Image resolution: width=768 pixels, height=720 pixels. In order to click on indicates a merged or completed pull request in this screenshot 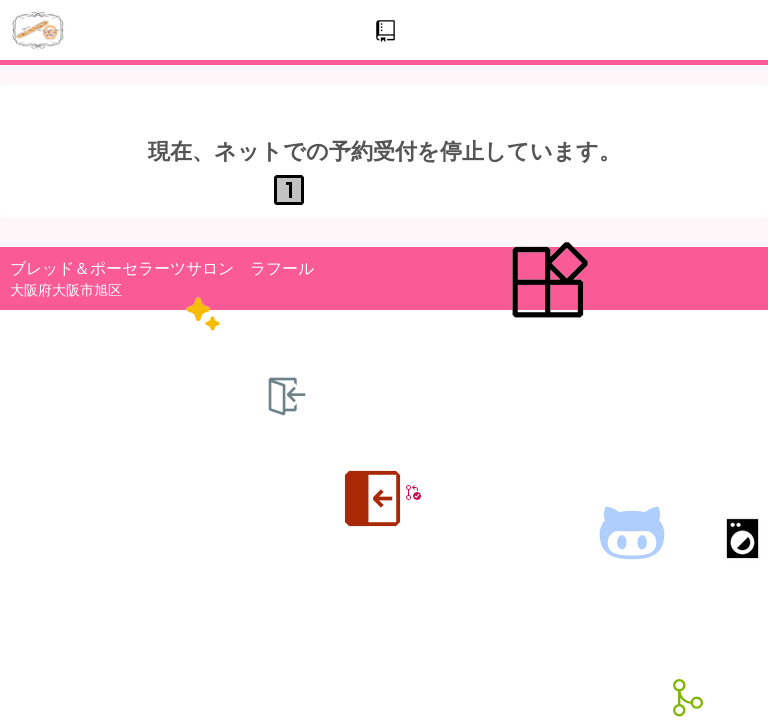, I will do `click(413, 492)`.